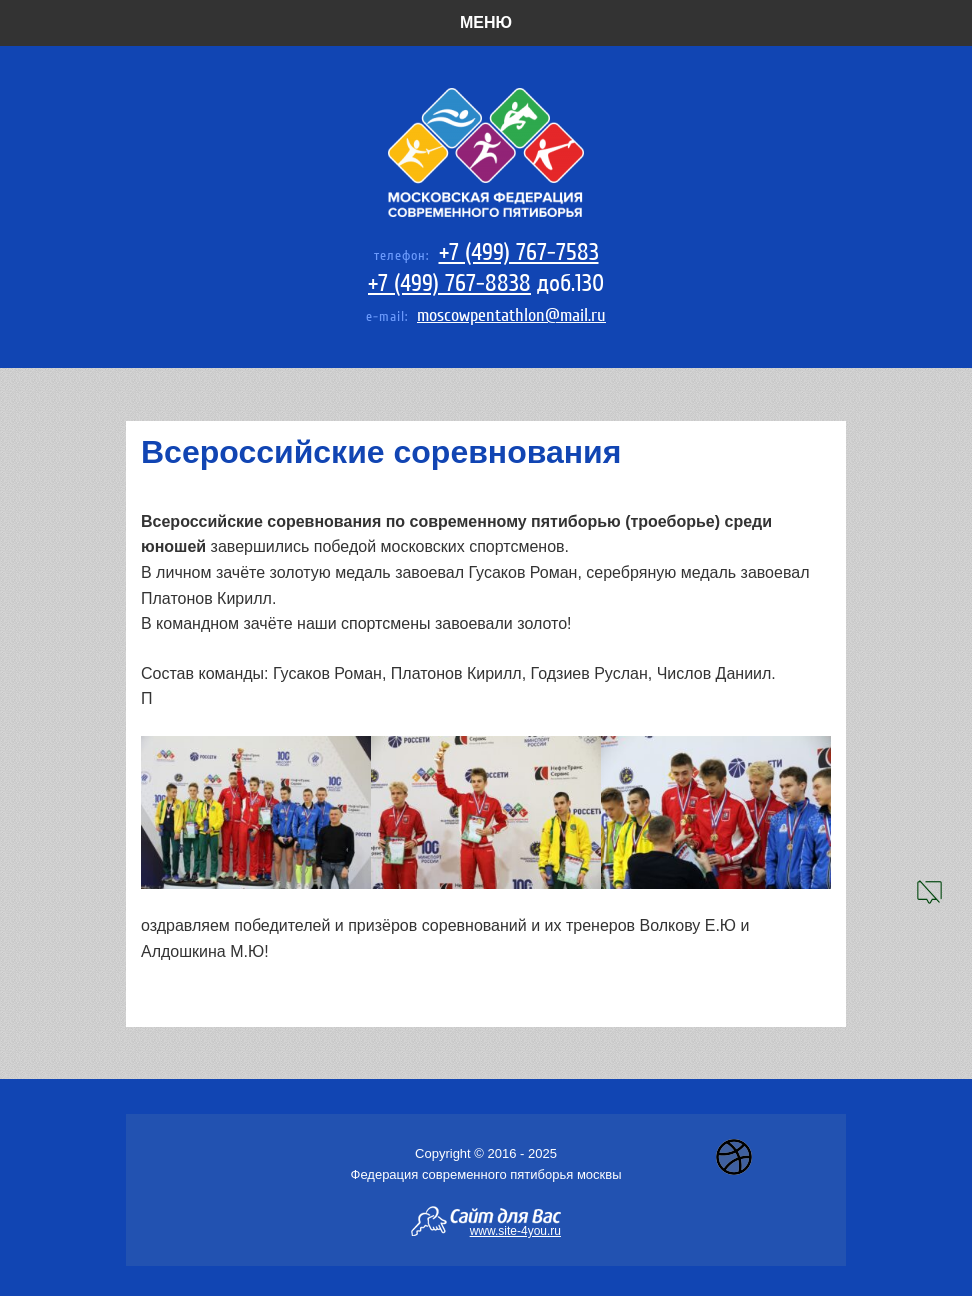 The image size is (972, 1296). What do you see at coordinates (929, 891) in the screenshot?
I see `mute or disable chat notifications` at bounding box center [929, 891].